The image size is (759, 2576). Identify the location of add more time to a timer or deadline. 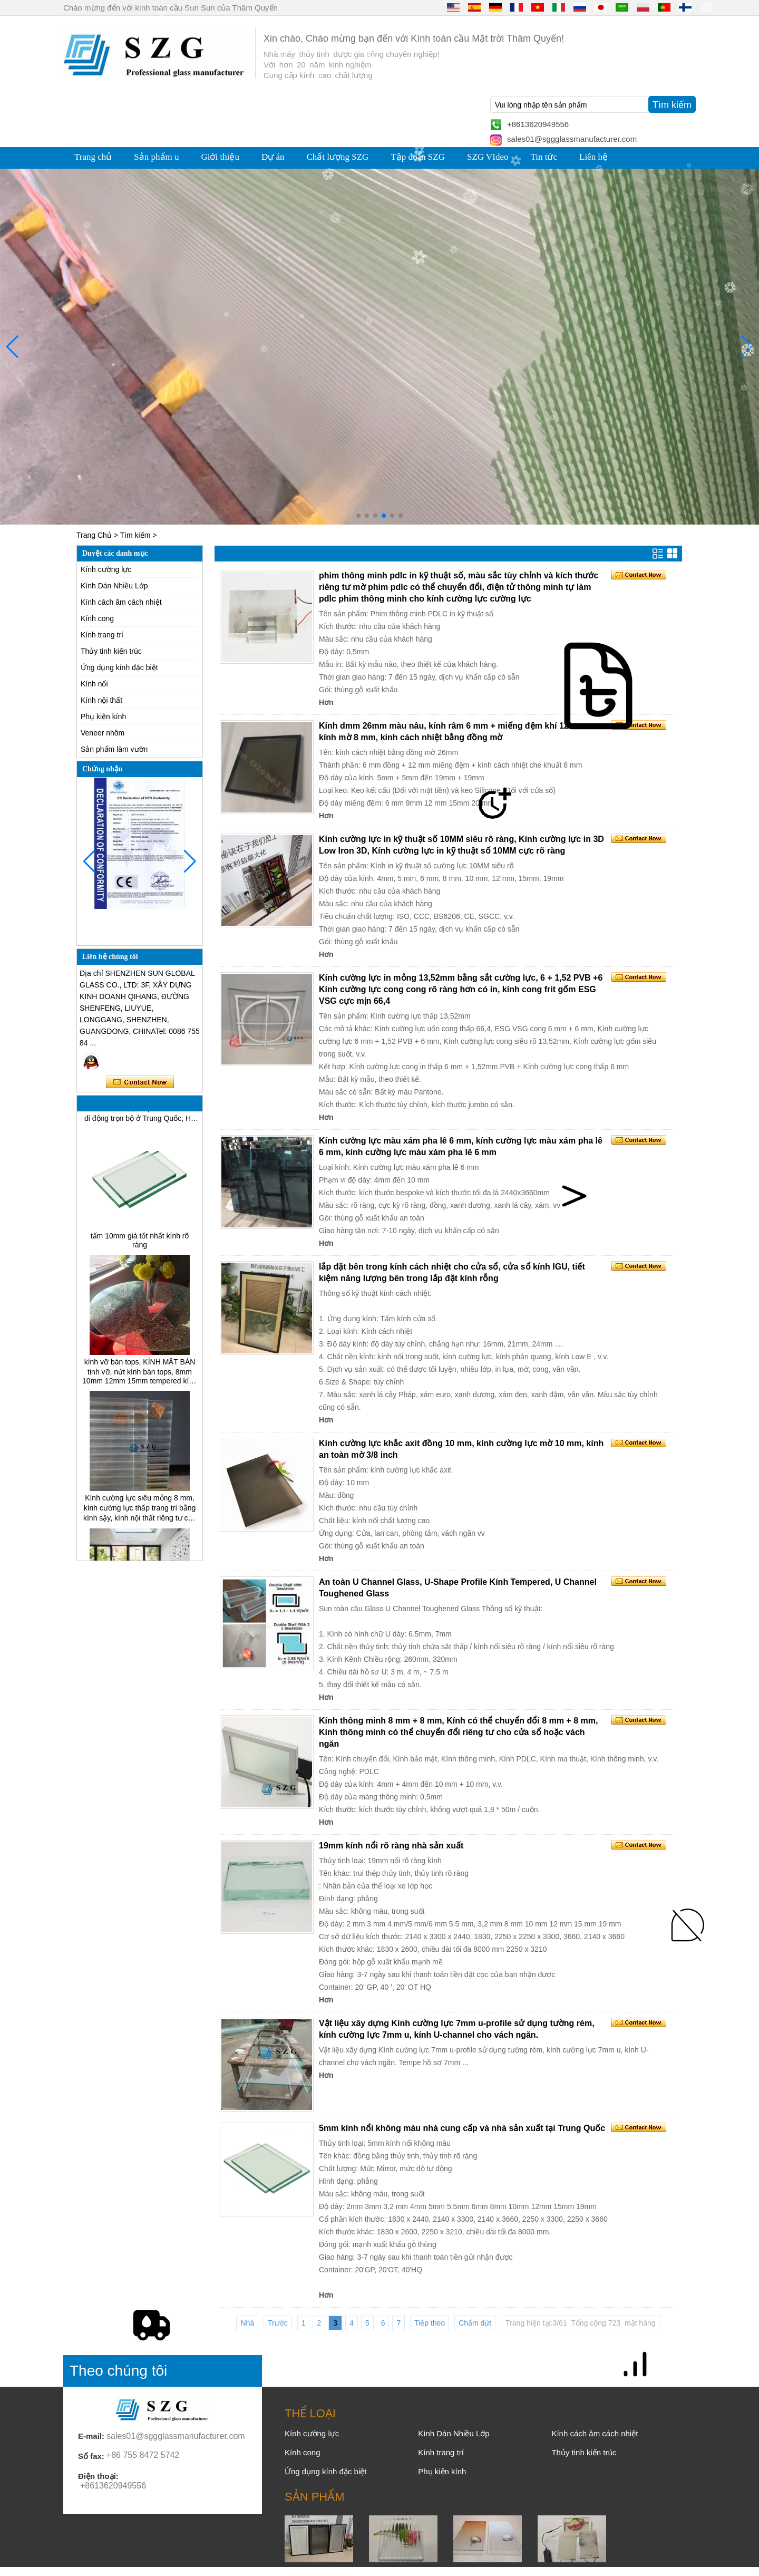
(494, 803).